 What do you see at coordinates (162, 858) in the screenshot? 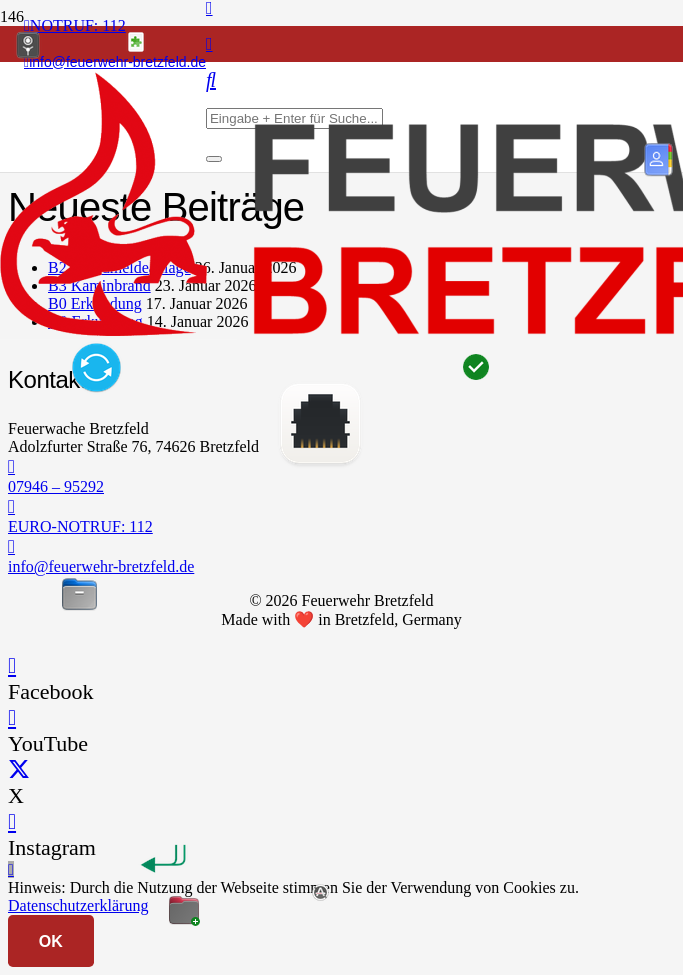
I see `reply to all recipients of an email` at bounding box center [162, 858].